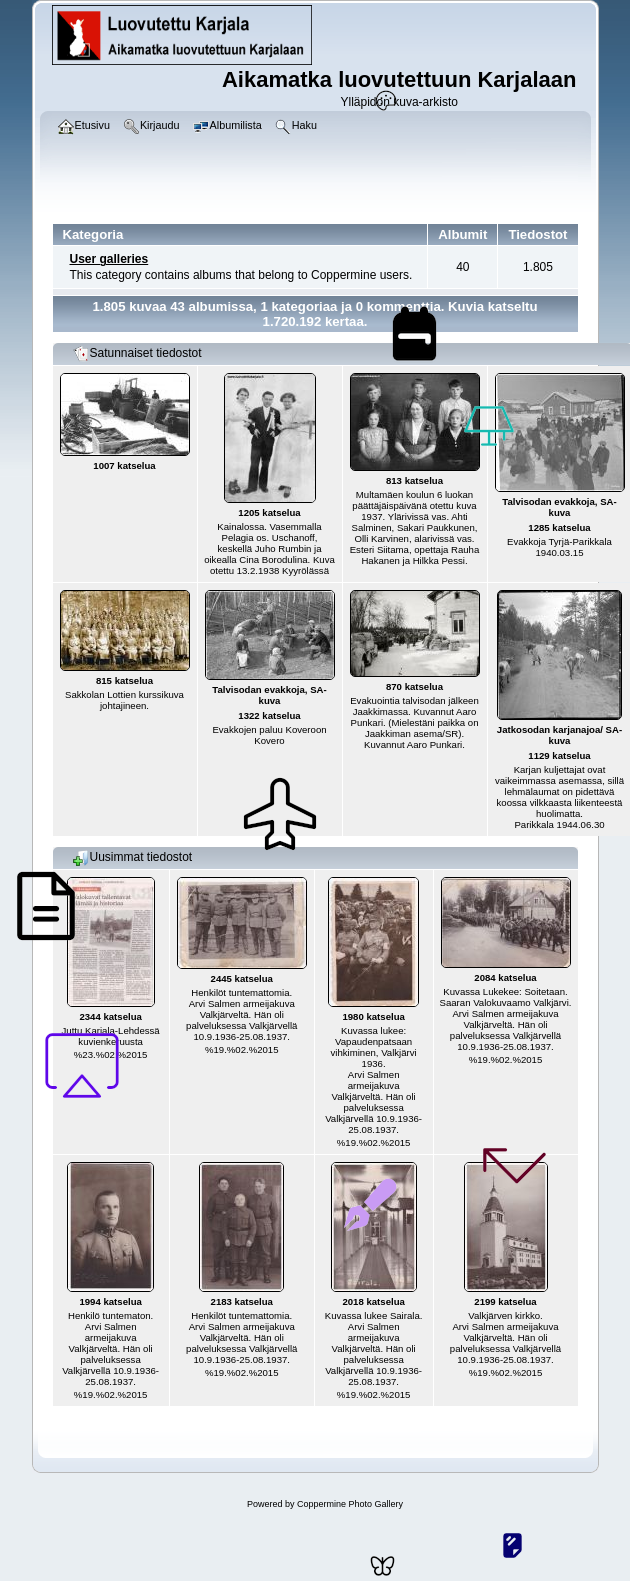 Image resolution: width=630 pixels, height=1581 pixels. I want to click on toggle lamp or lighting control, so click(489, 426).